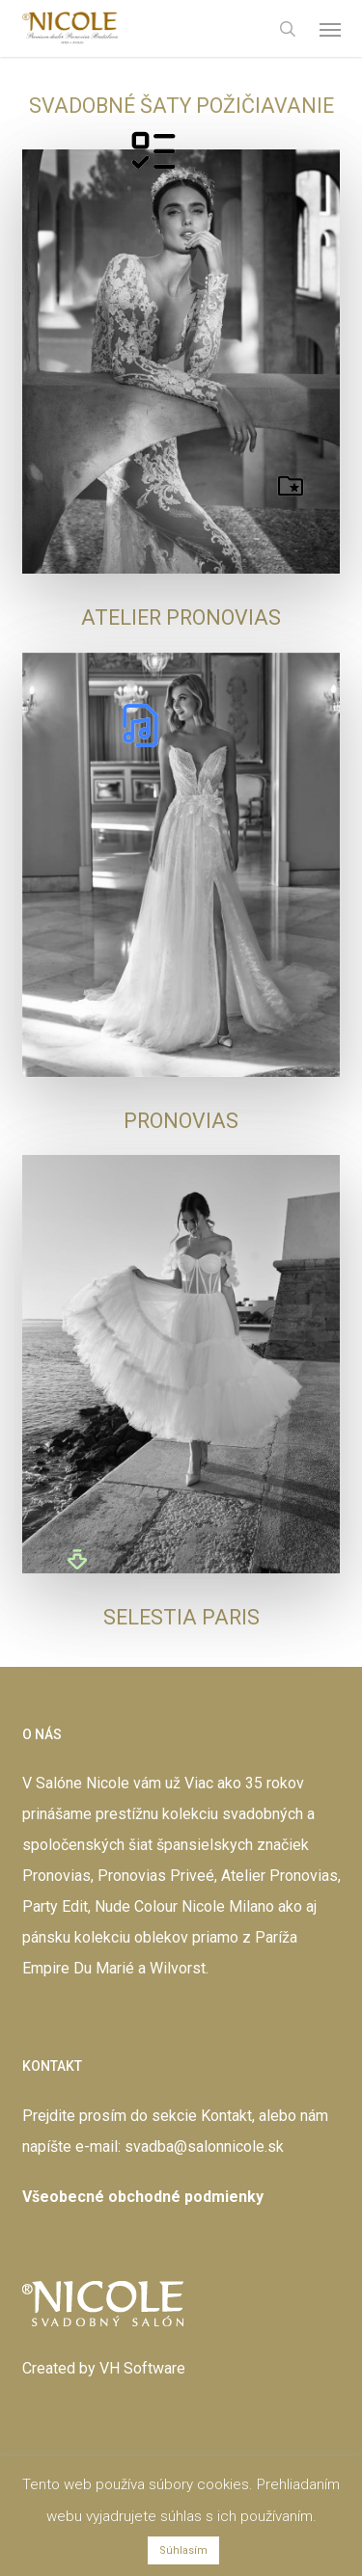 Image resolution: width=362 pixels, height=2576 pixels. Describe the element at coordinates (291, 486) in the screenshot. I see `access starred or favorite folders` at that location.